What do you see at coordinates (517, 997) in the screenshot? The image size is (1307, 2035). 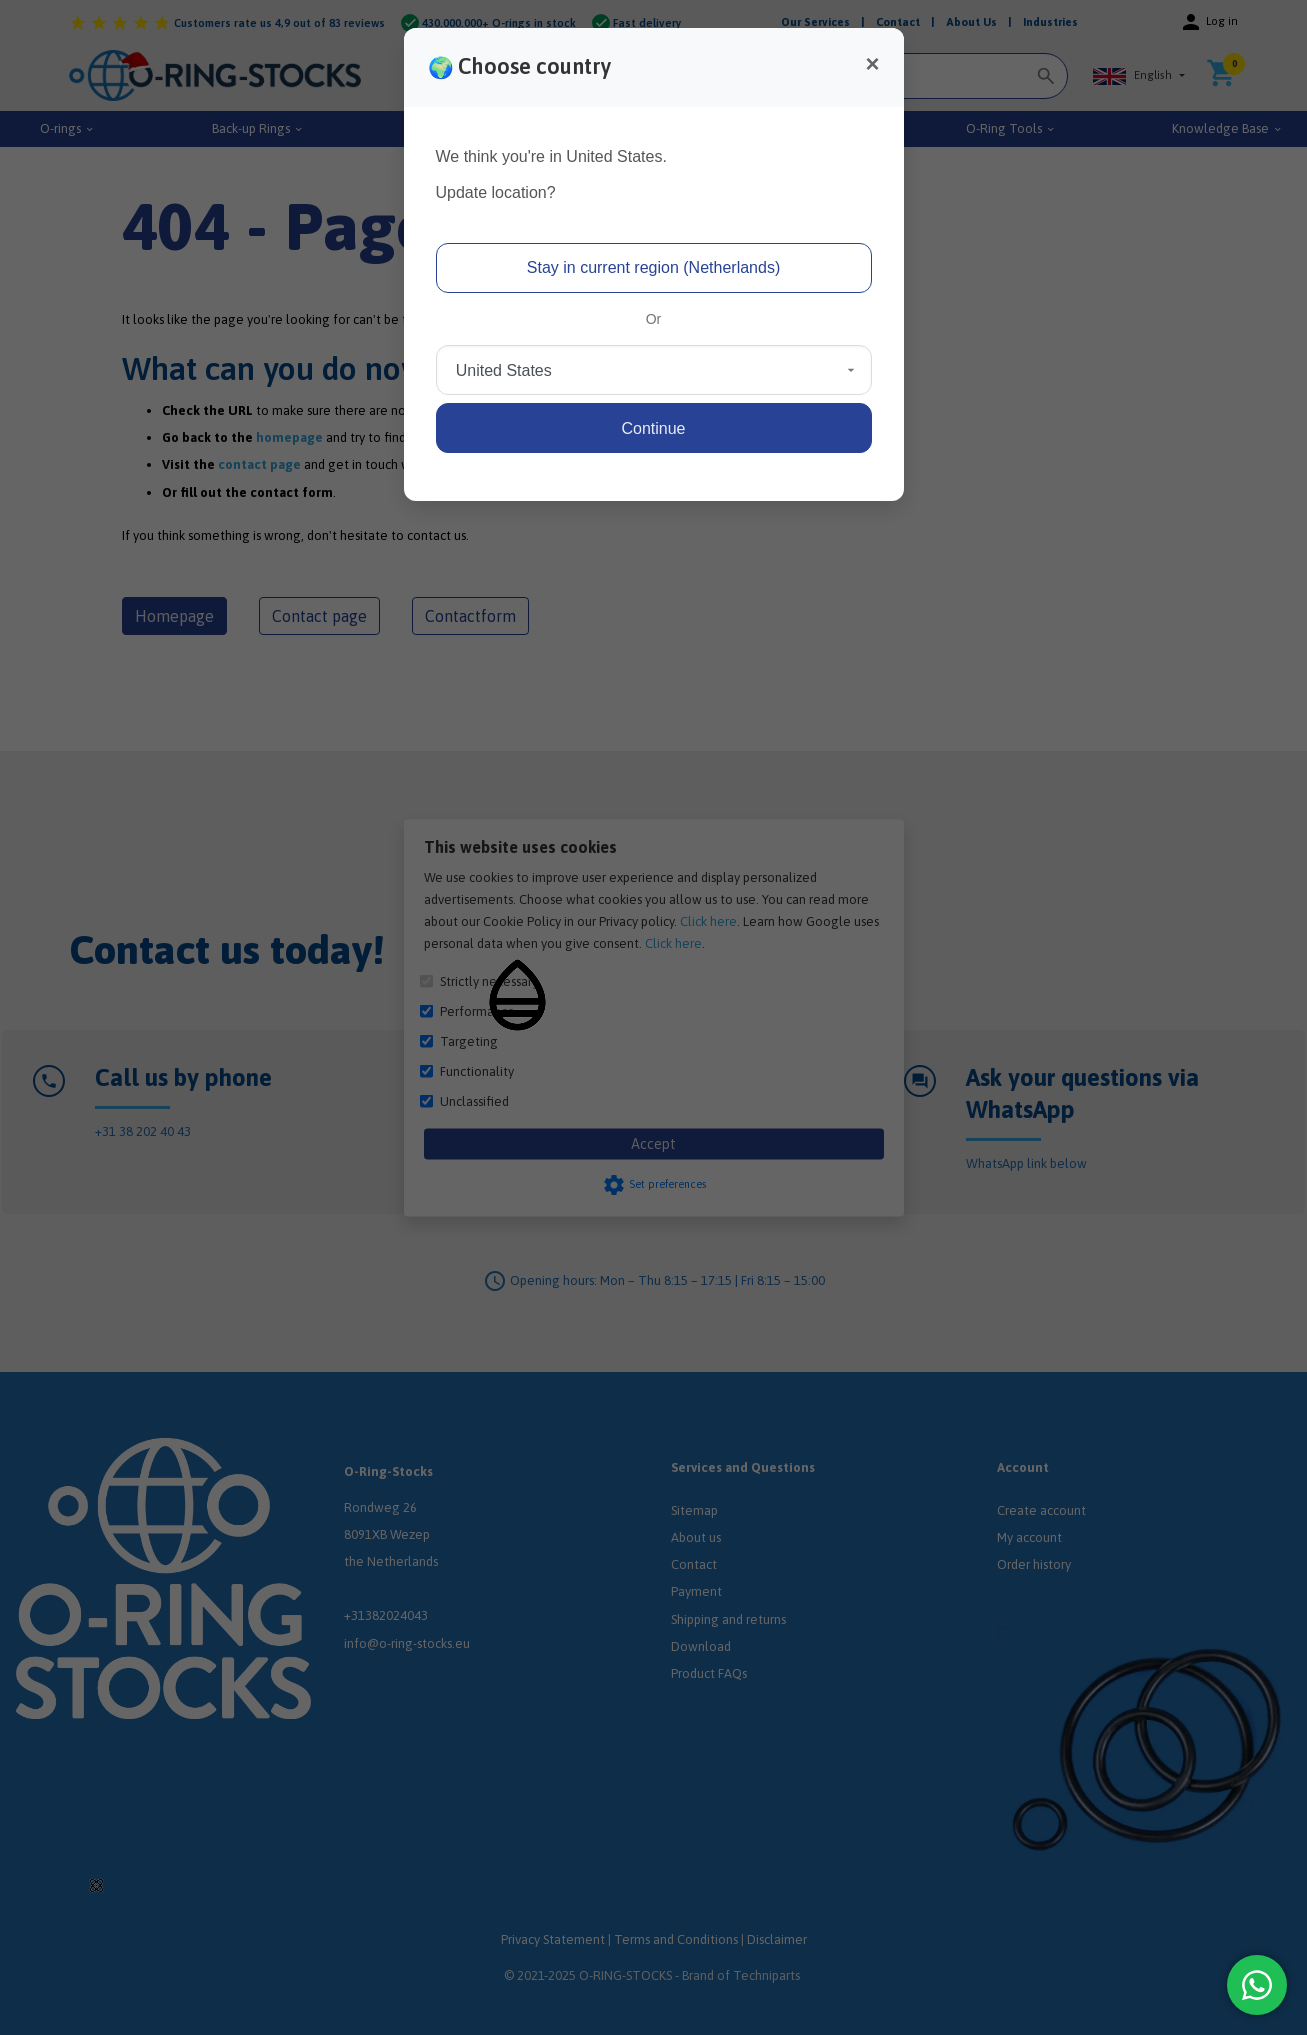 I see `indicates partial fill level or half-full status` at bounding box center [517, 997].